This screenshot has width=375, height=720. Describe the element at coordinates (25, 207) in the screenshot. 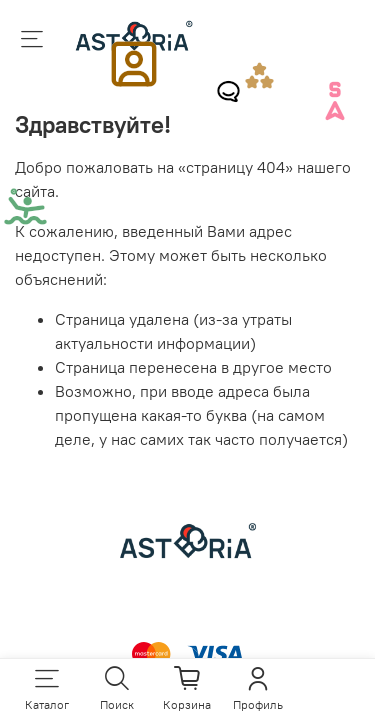

I see `water polo sport activity` at that location.